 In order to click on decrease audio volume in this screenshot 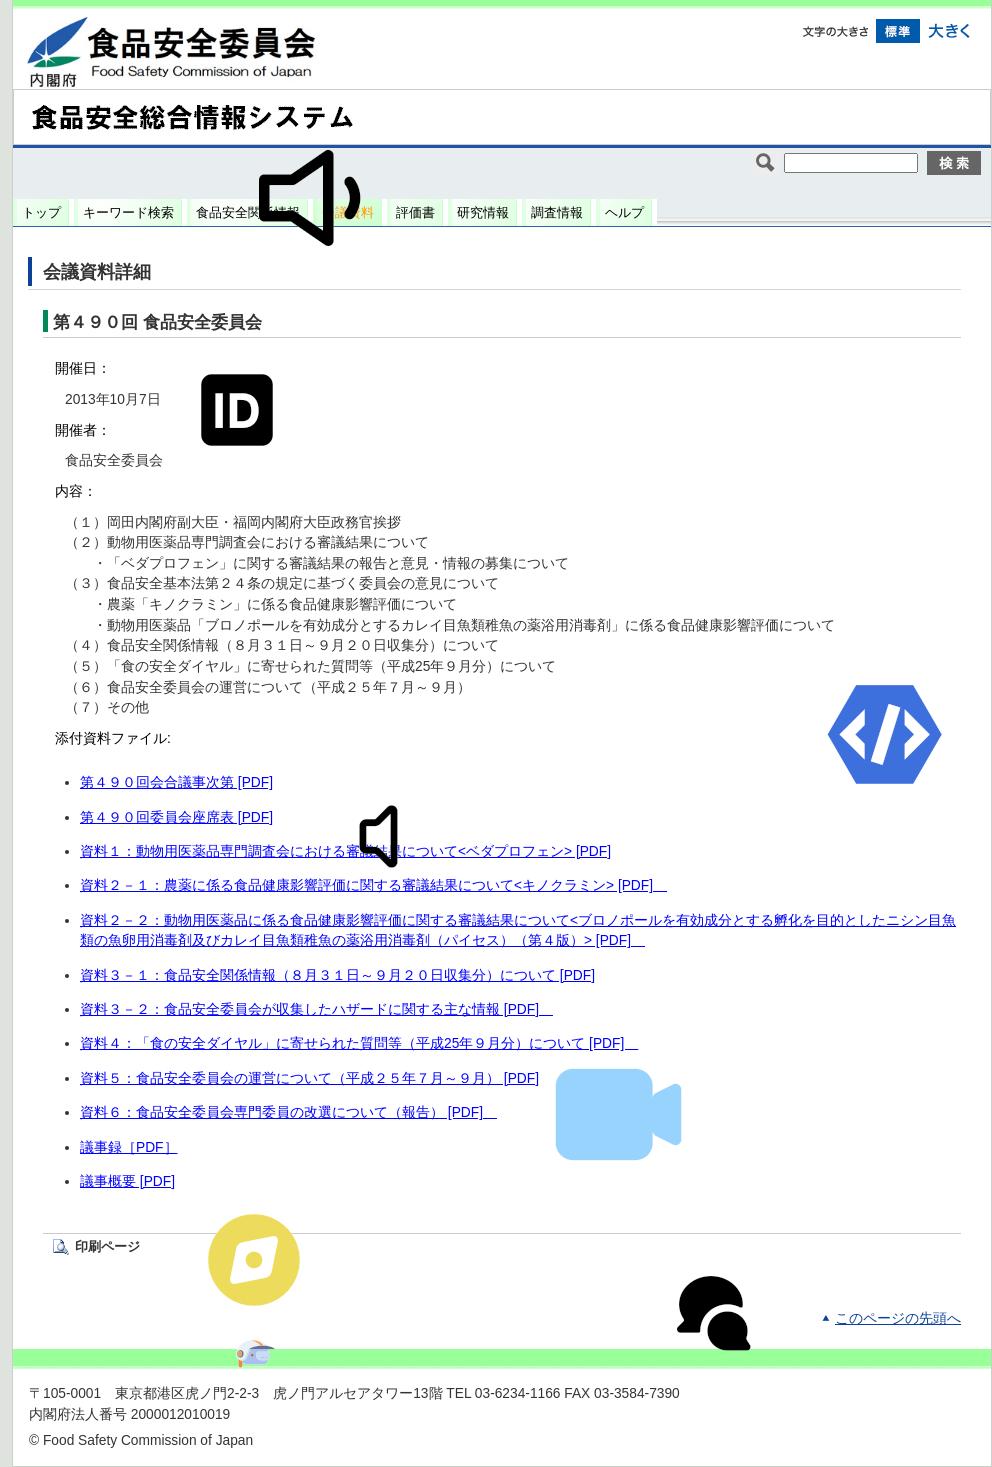, I will do `click(307, 198)`.